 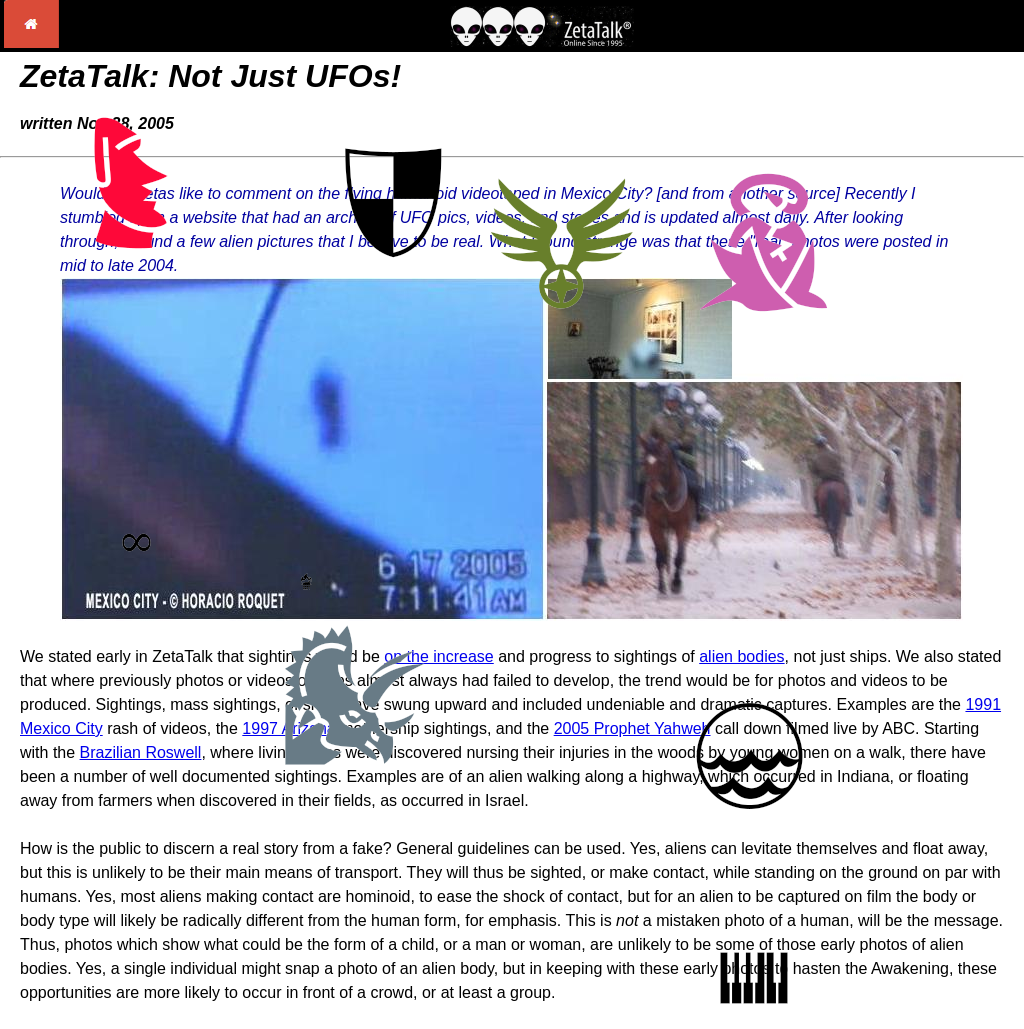 What do you see at coordinates (393, 203) in the screenshot?
I see `indicates verified or protected status` at bounding box center [393, 203].